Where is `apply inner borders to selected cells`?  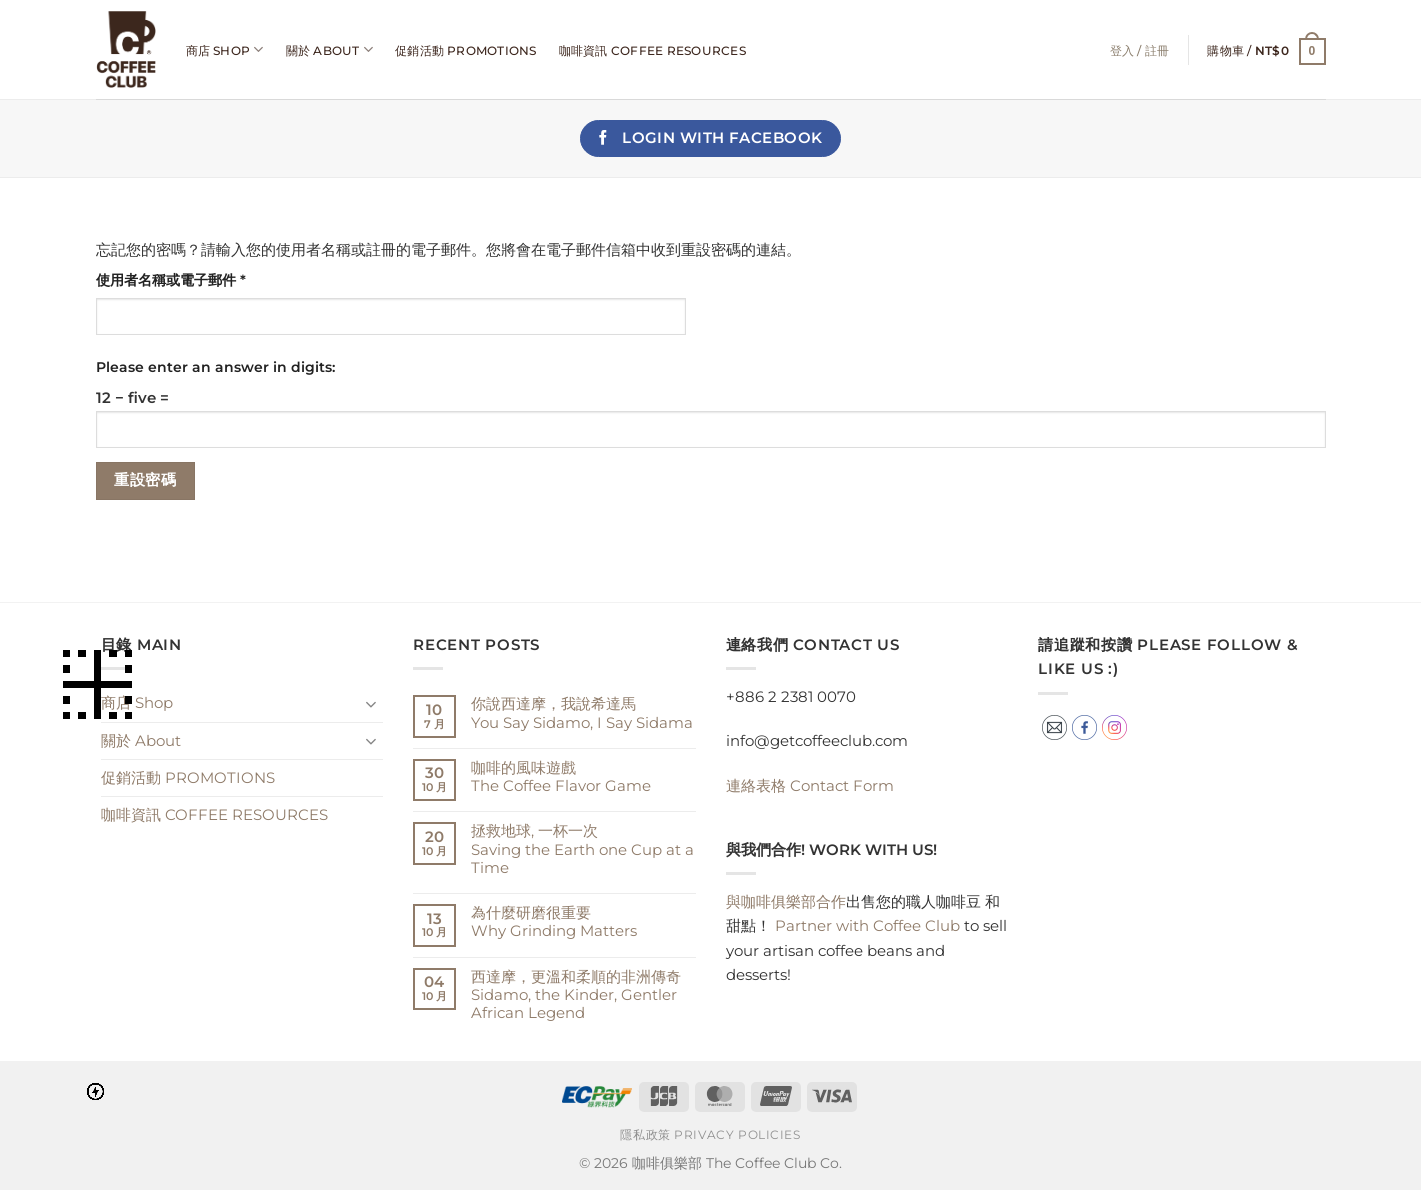 apply inner borders to selected cells is located at coordinates (97, 684).